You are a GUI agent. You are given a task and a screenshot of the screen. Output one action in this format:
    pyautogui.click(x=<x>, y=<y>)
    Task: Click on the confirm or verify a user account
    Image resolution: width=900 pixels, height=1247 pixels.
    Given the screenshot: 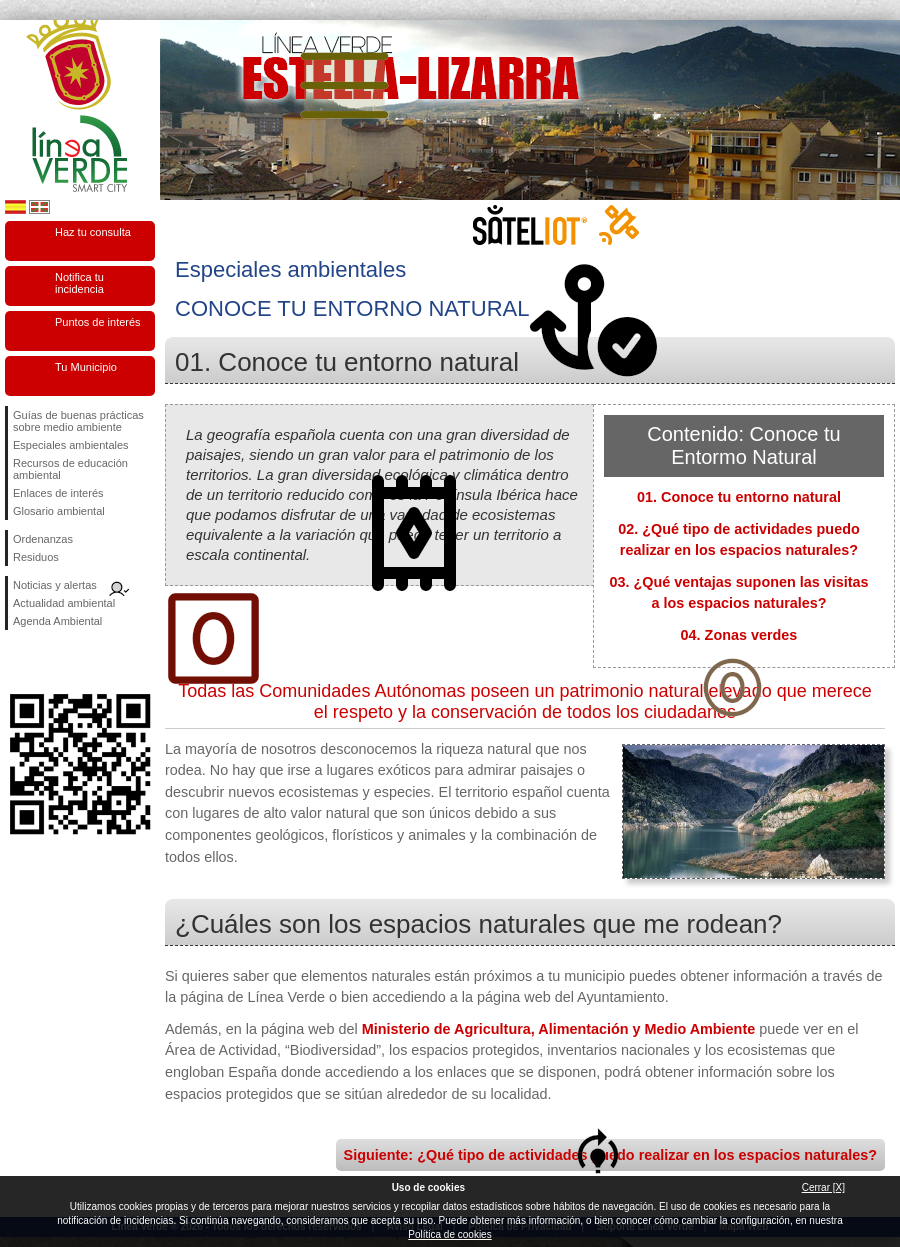 What is the action you would take?
    pyautogui.click(x=118, y=589)
    